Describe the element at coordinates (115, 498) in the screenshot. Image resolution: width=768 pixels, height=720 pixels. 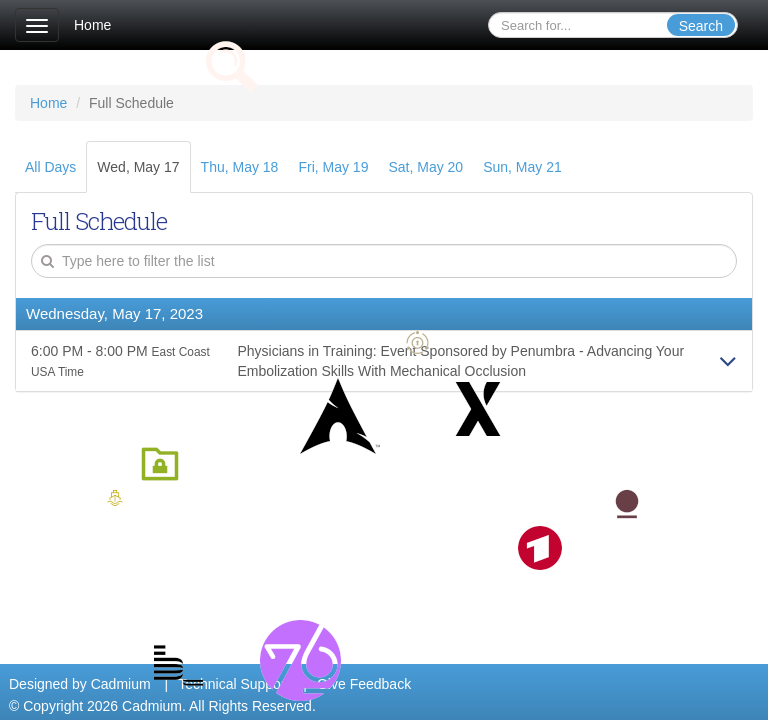
I see `ImprovMX email forwarding service logo` at that location.